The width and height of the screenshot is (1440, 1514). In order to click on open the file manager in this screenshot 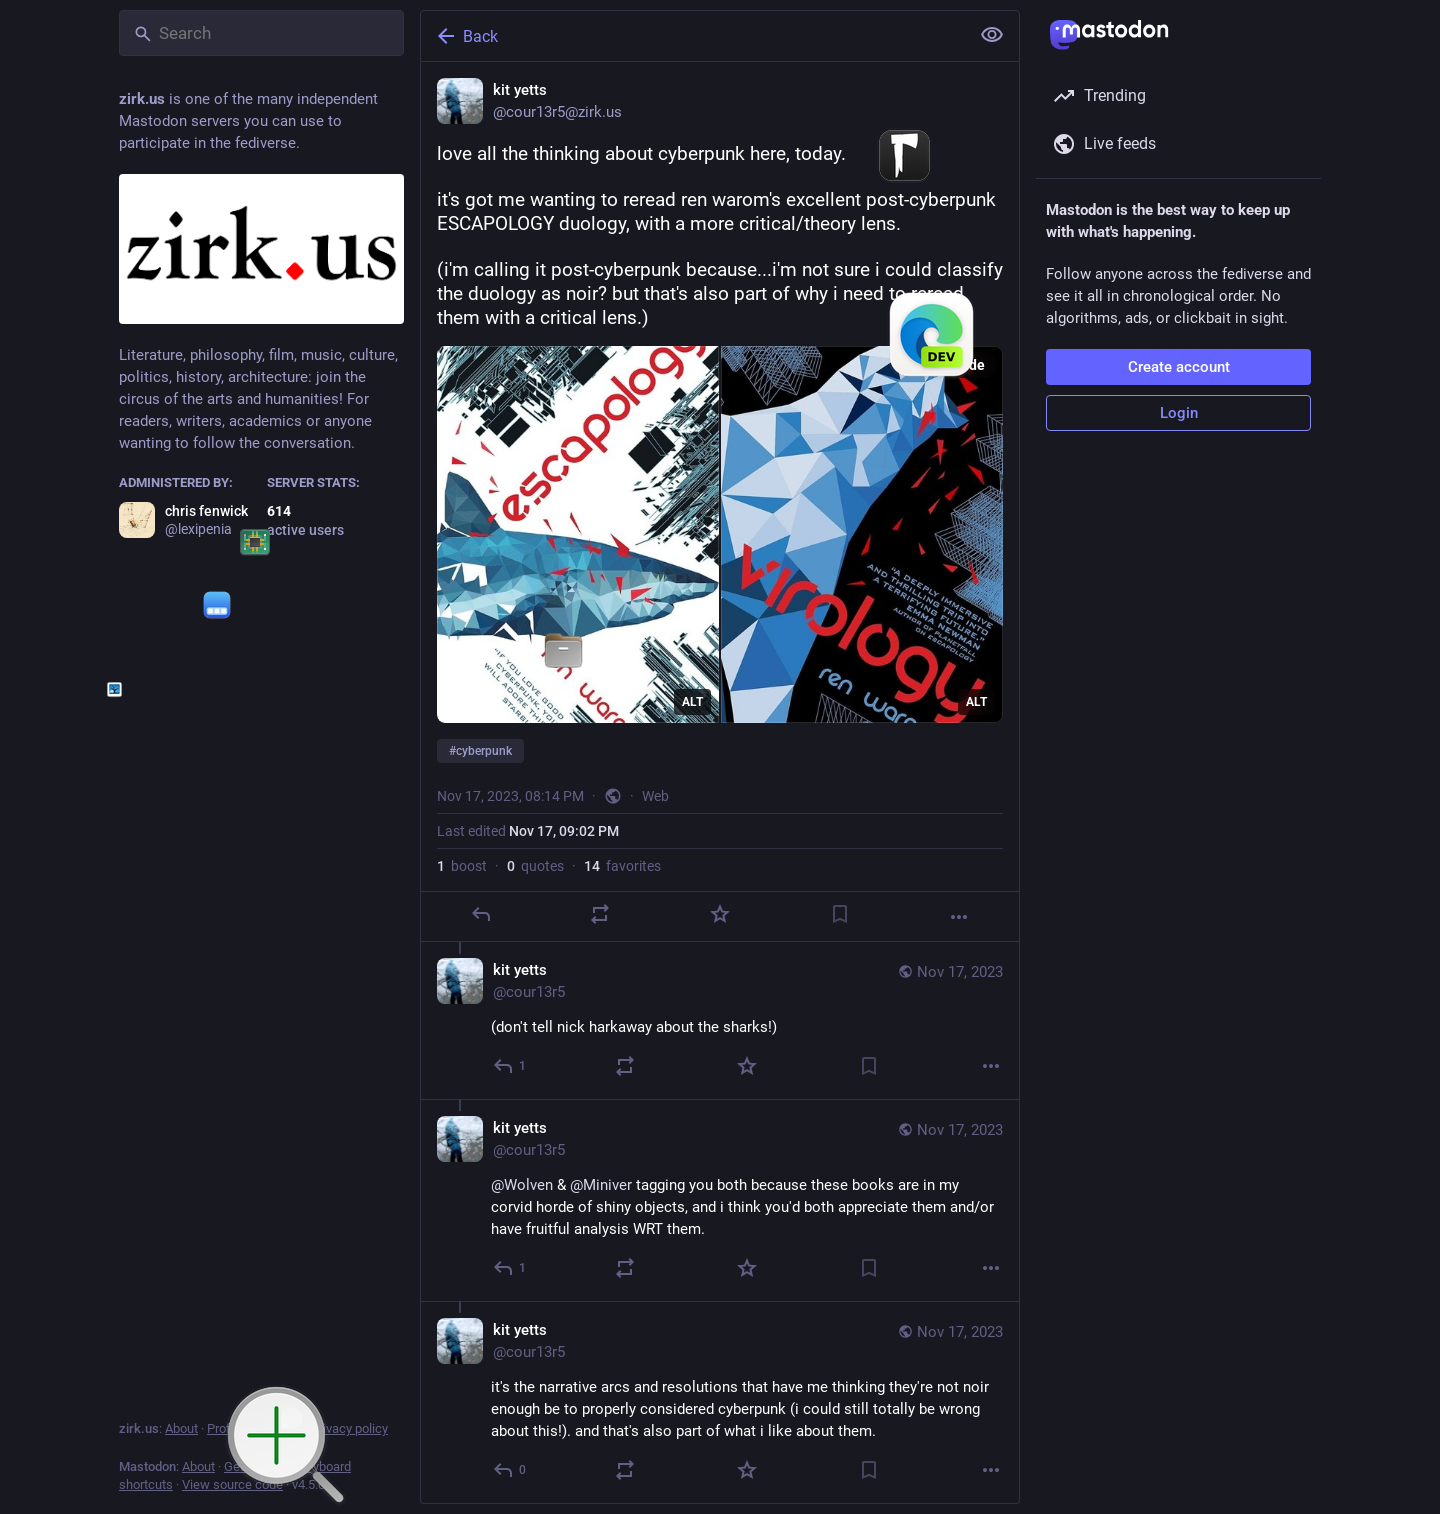, I will do `click(563, 650)`.